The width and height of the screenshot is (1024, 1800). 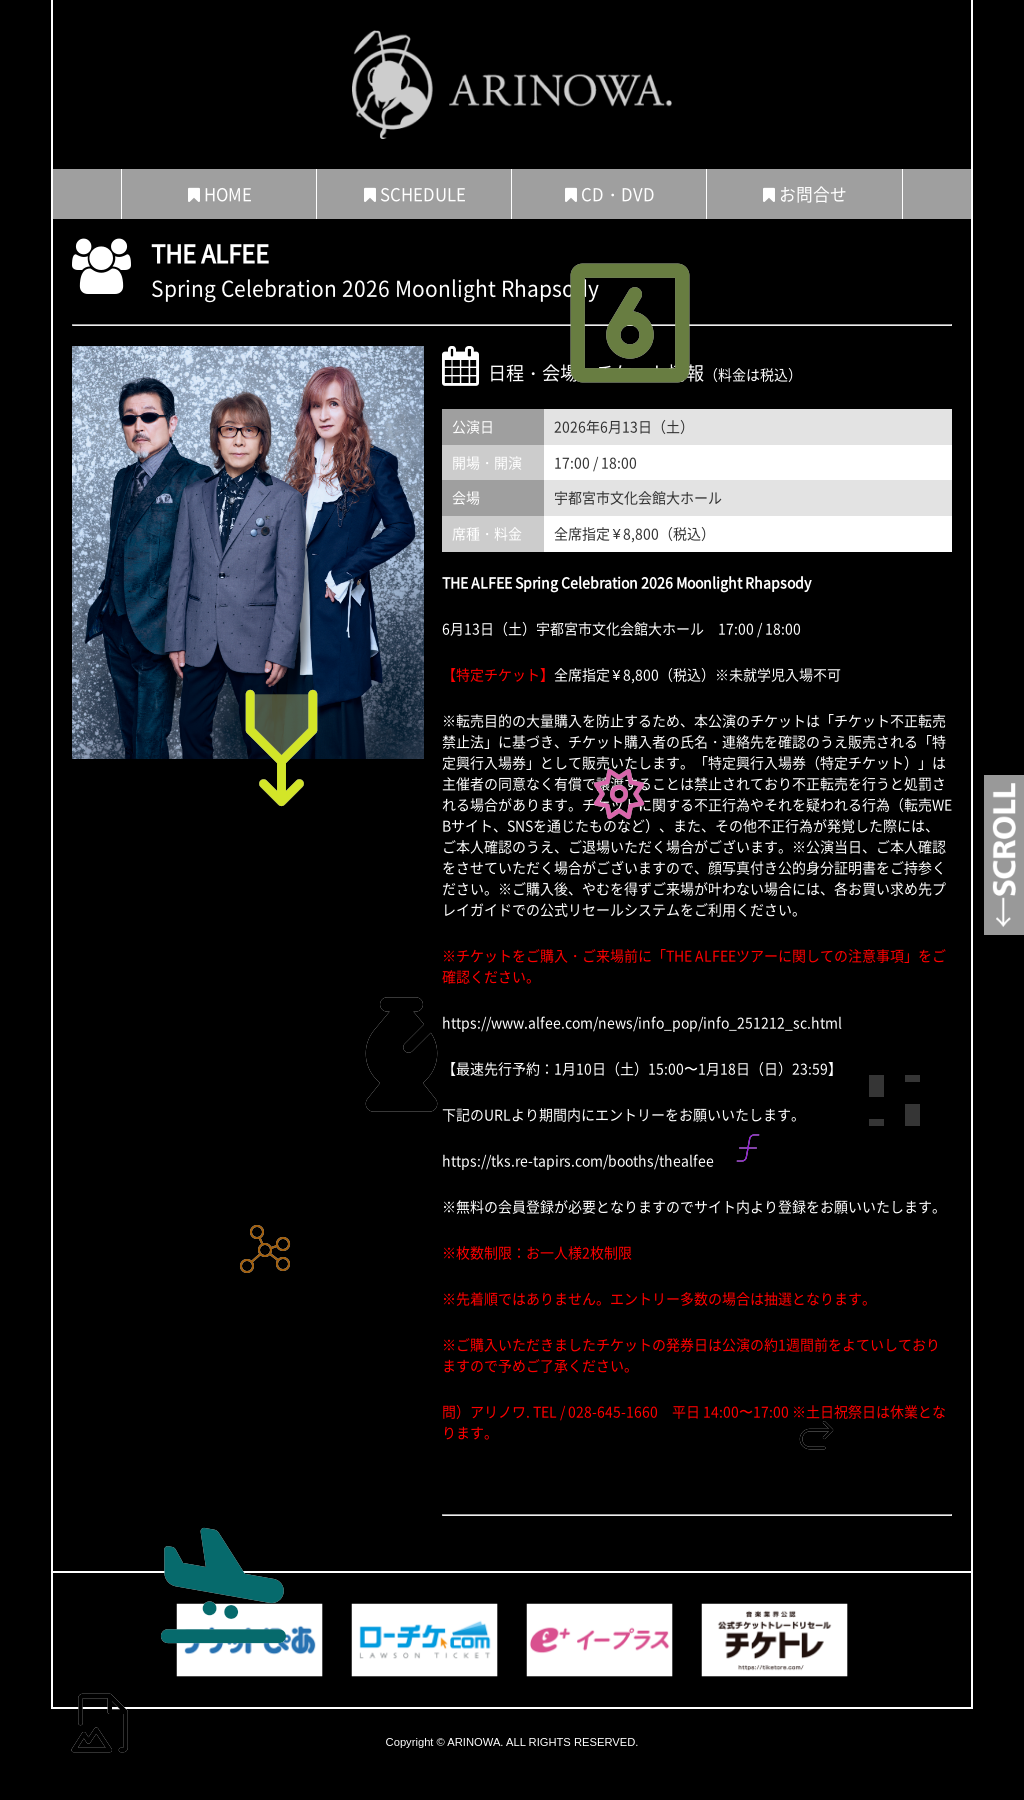 I want to click on represents the bishop piece in a chess game, so click(x=401, y=1054).